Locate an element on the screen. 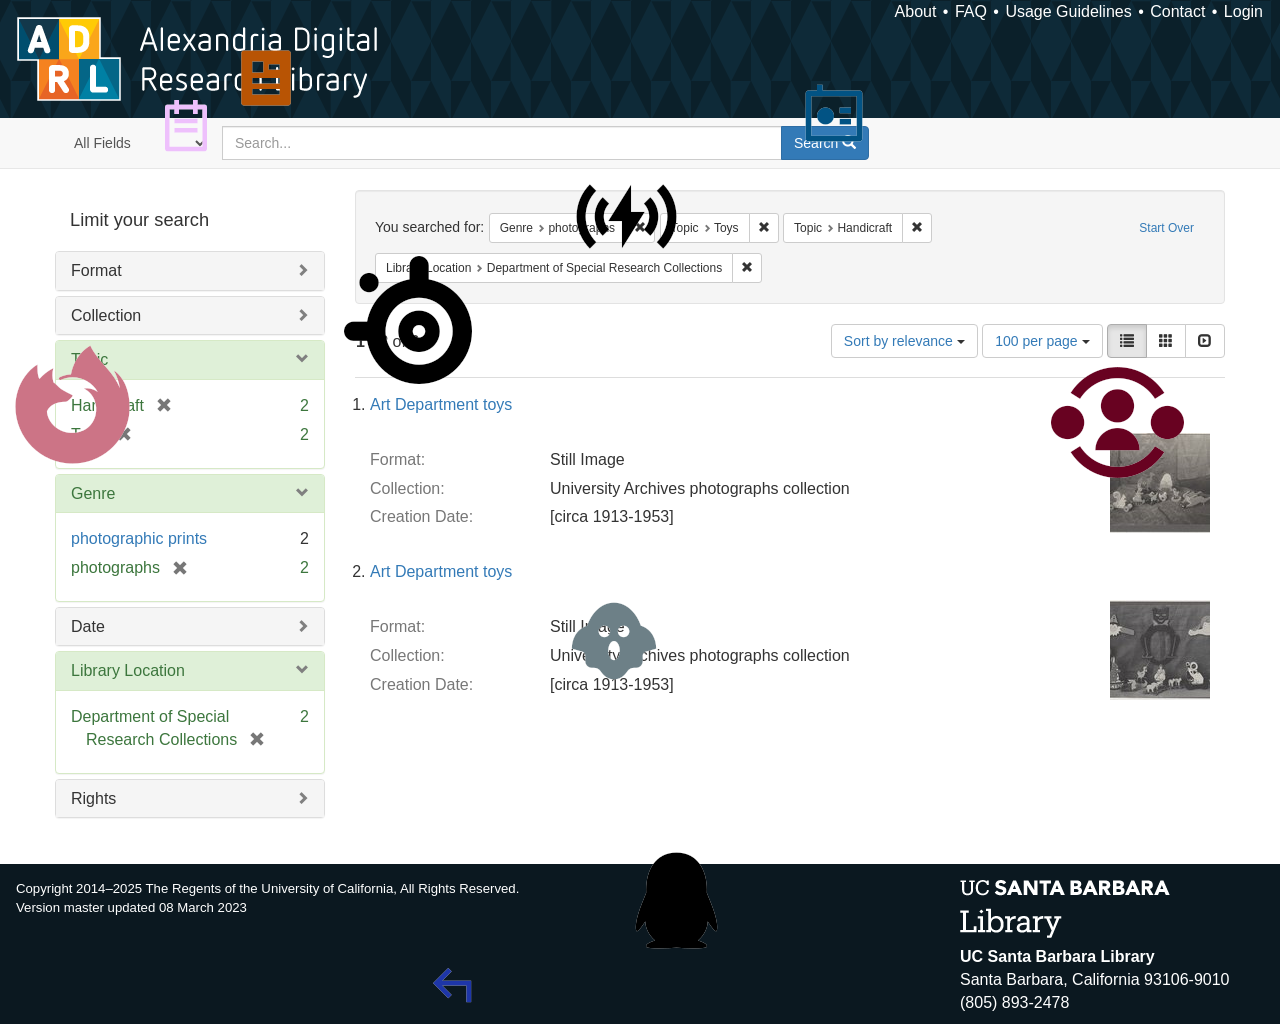 The height and width of the screenshot is (1024, 1280). ghost mode or incognito status indicator is located at coordinates (614, 641).